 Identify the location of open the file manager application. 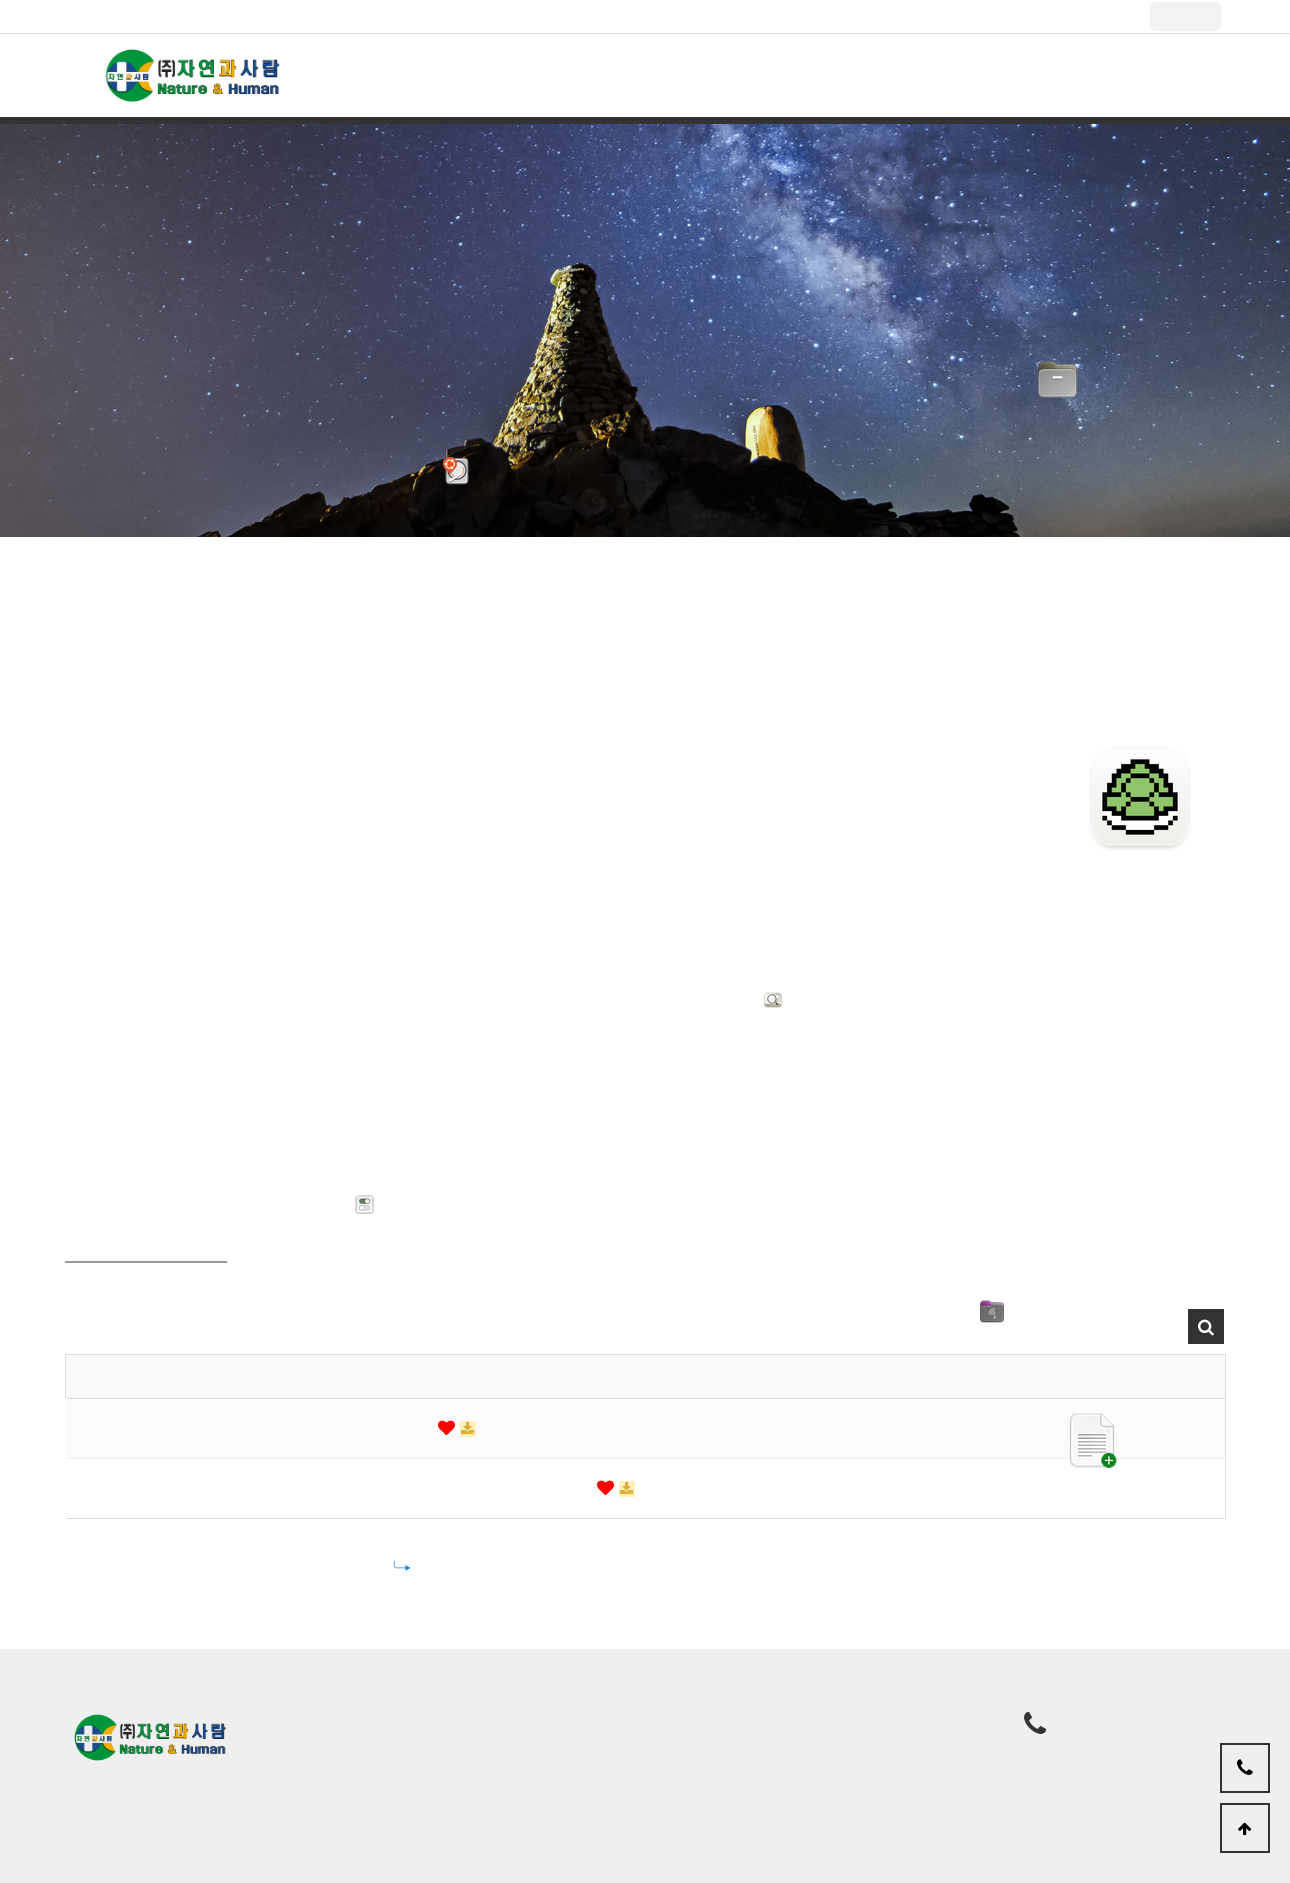
(1057, 379).